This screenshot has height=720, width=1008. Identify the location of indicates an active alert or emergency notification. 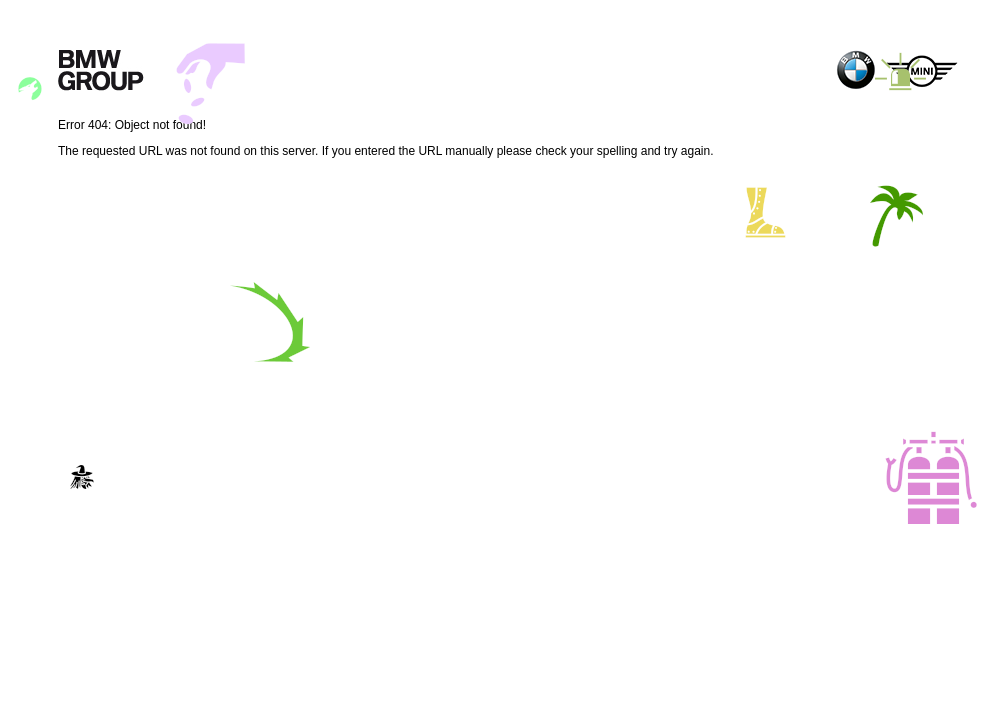
(900, 71).